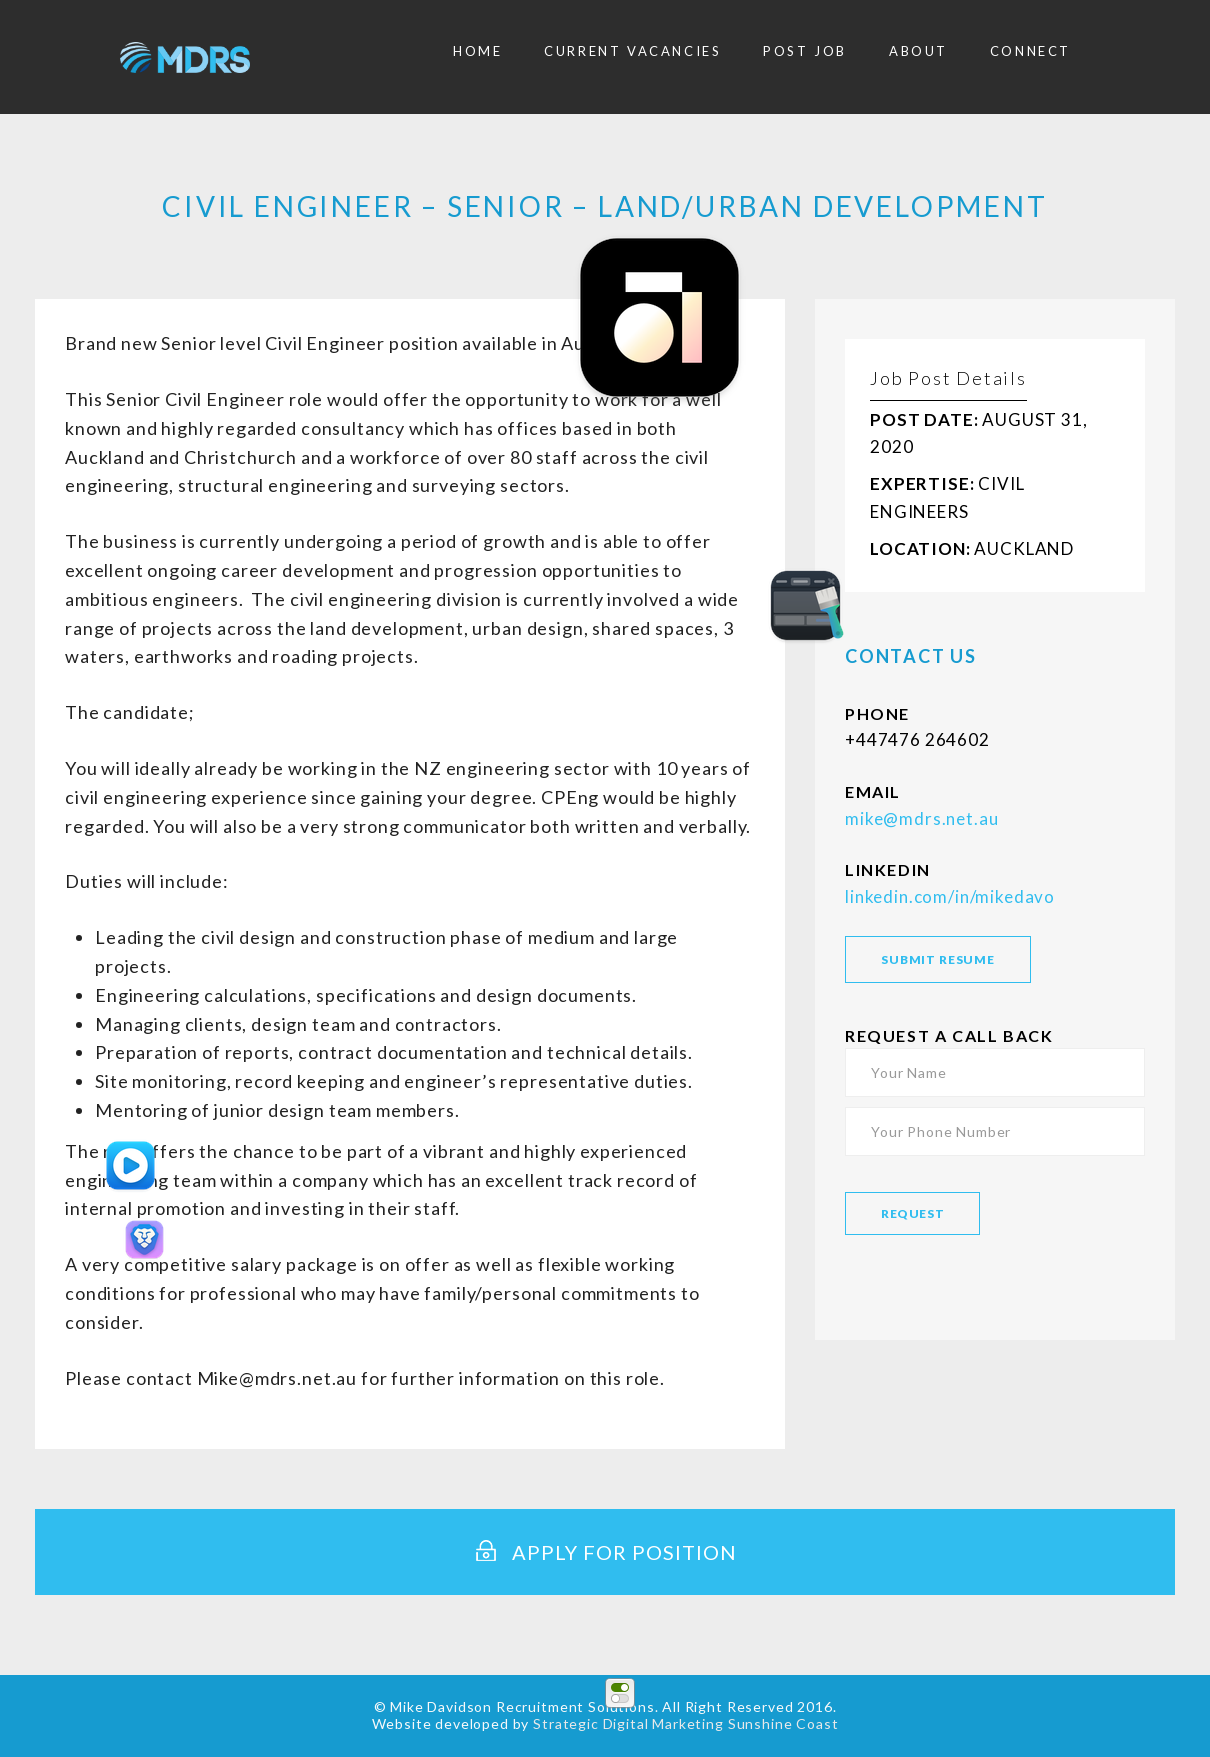  What do you see at coordinates (130, 1165) in the screenshot?
I see `open amberol music player` at bounding box center [130, 1165].